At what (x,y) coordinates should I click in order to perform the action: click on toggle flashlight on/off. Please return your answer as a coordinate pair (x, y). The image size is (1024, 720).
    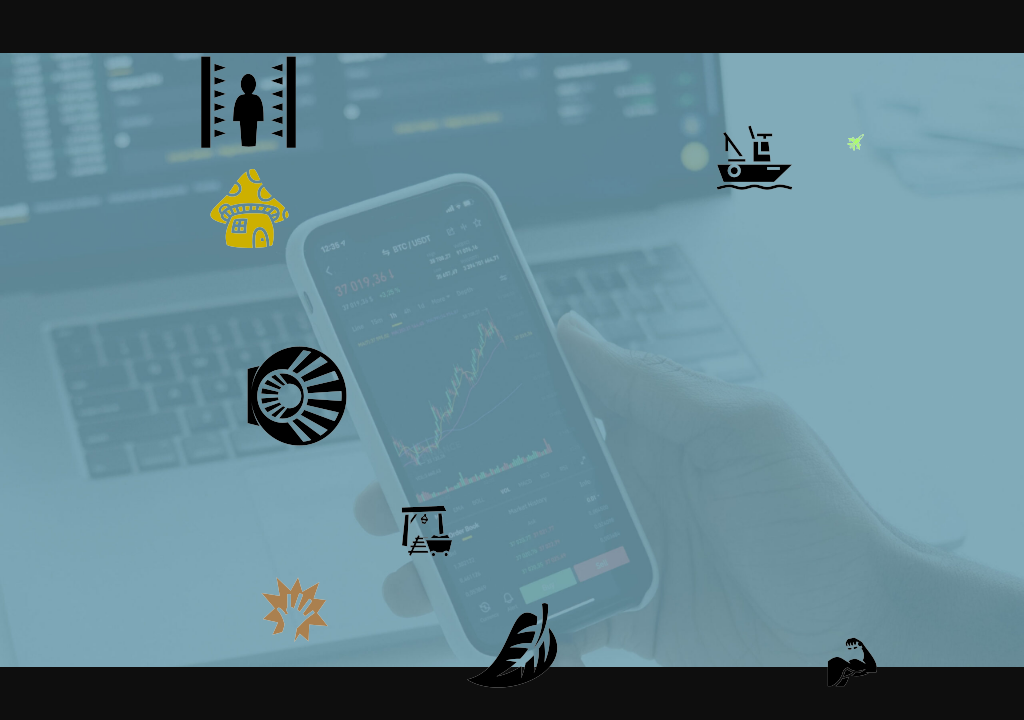
    Looking at the image, I should click on (297, 396).